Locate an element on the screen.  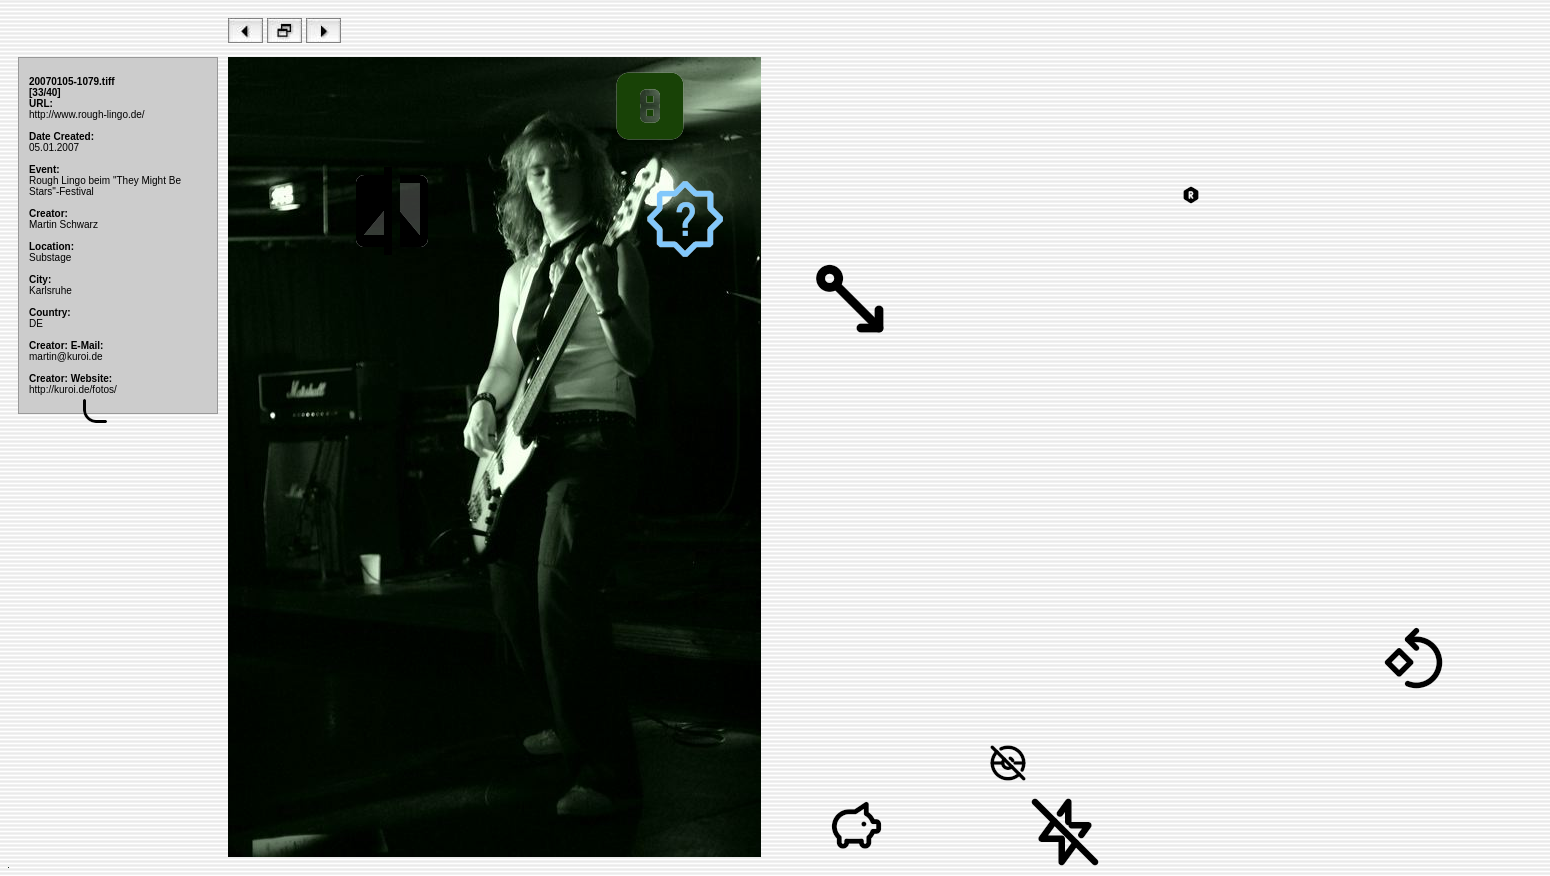
navigate to the next item diagonally is located at coordinates (852, 301).